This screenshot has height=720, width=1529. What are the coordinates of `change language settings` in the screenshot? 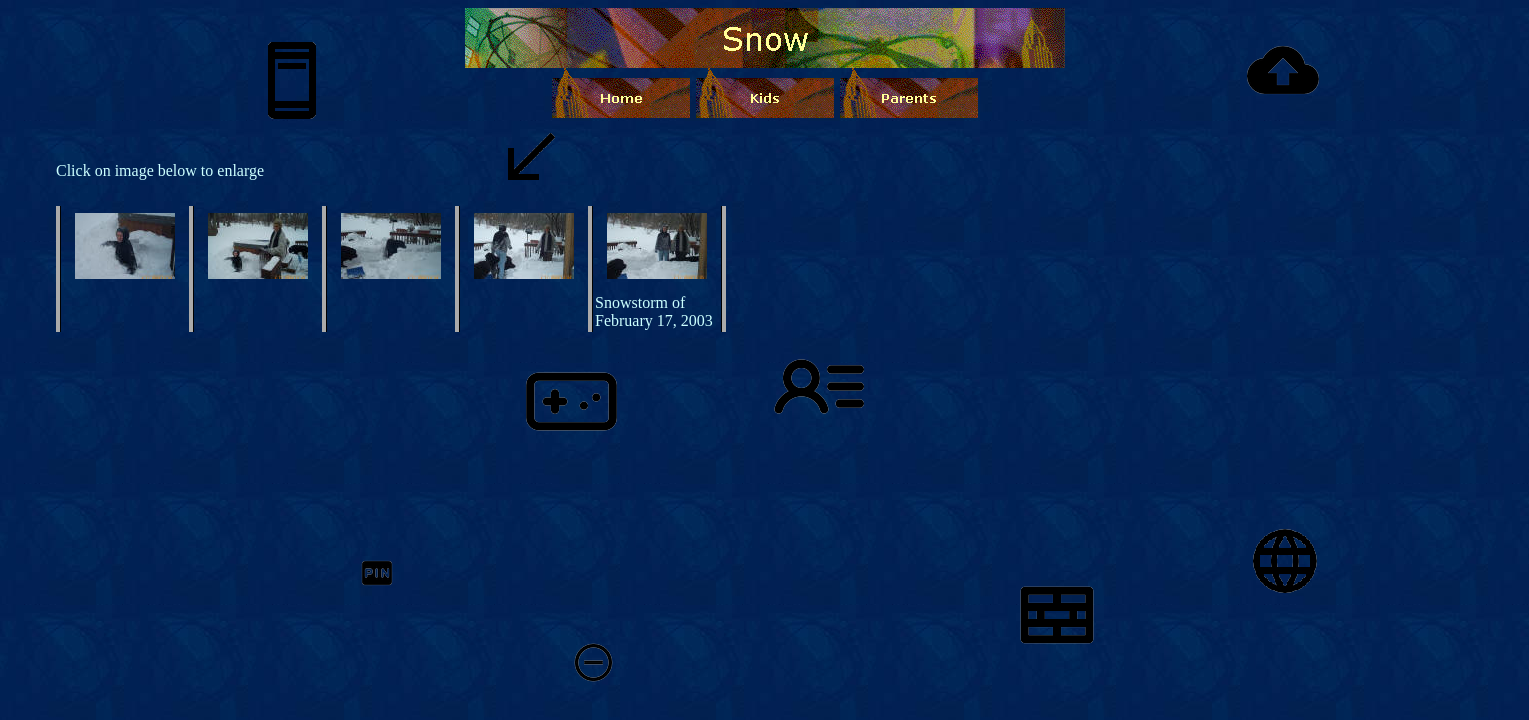 It's located at (1285, 561).